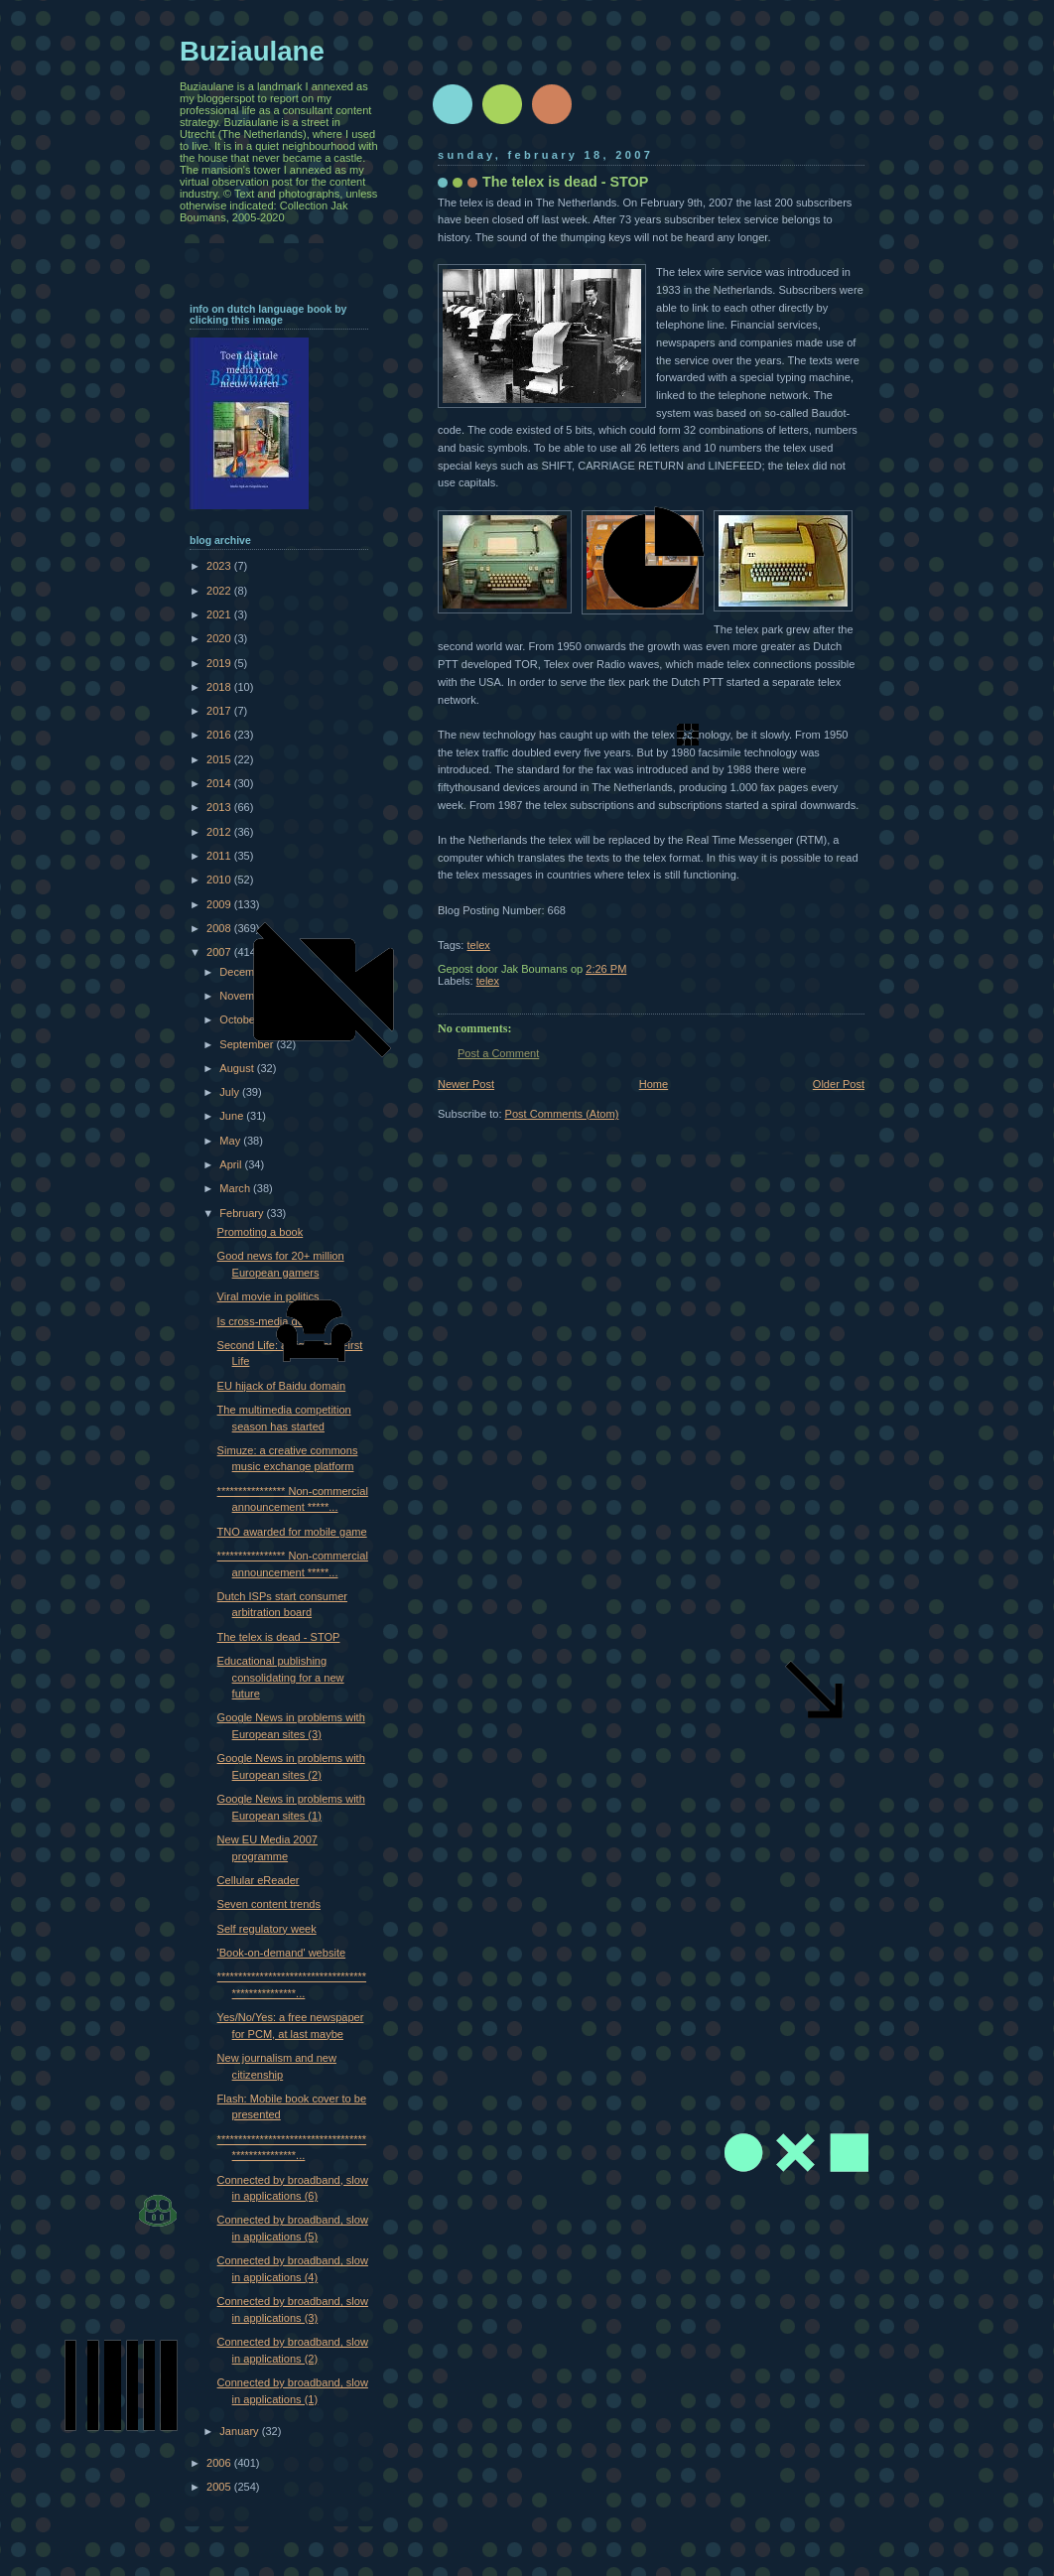  Describe the element at coordinates (796, 2152) in the screenshot. I see `visit the noun project website` at that location.